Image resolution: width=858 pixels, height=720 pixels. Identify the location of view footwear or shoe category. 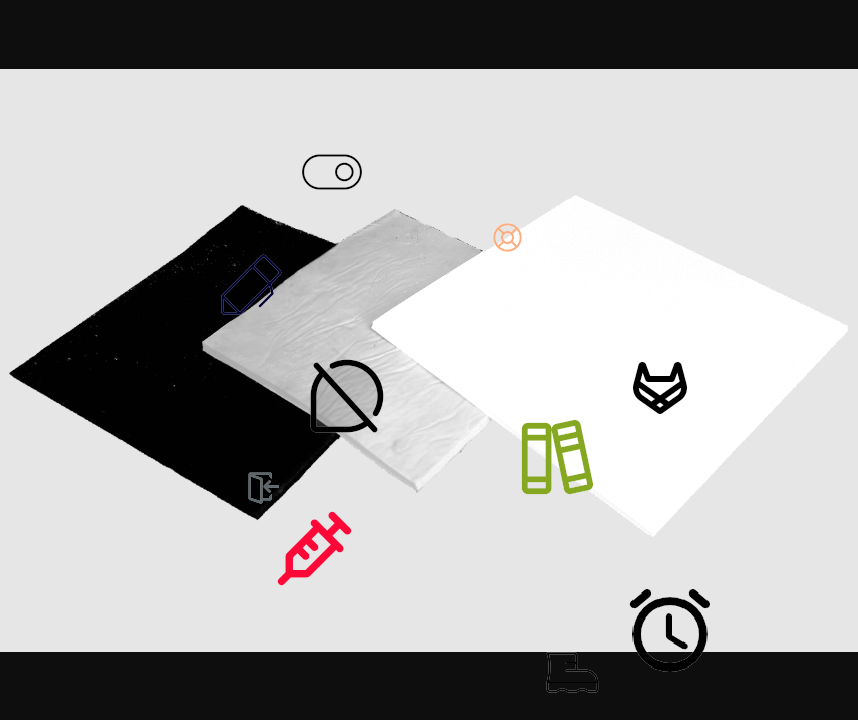
(570, 672).